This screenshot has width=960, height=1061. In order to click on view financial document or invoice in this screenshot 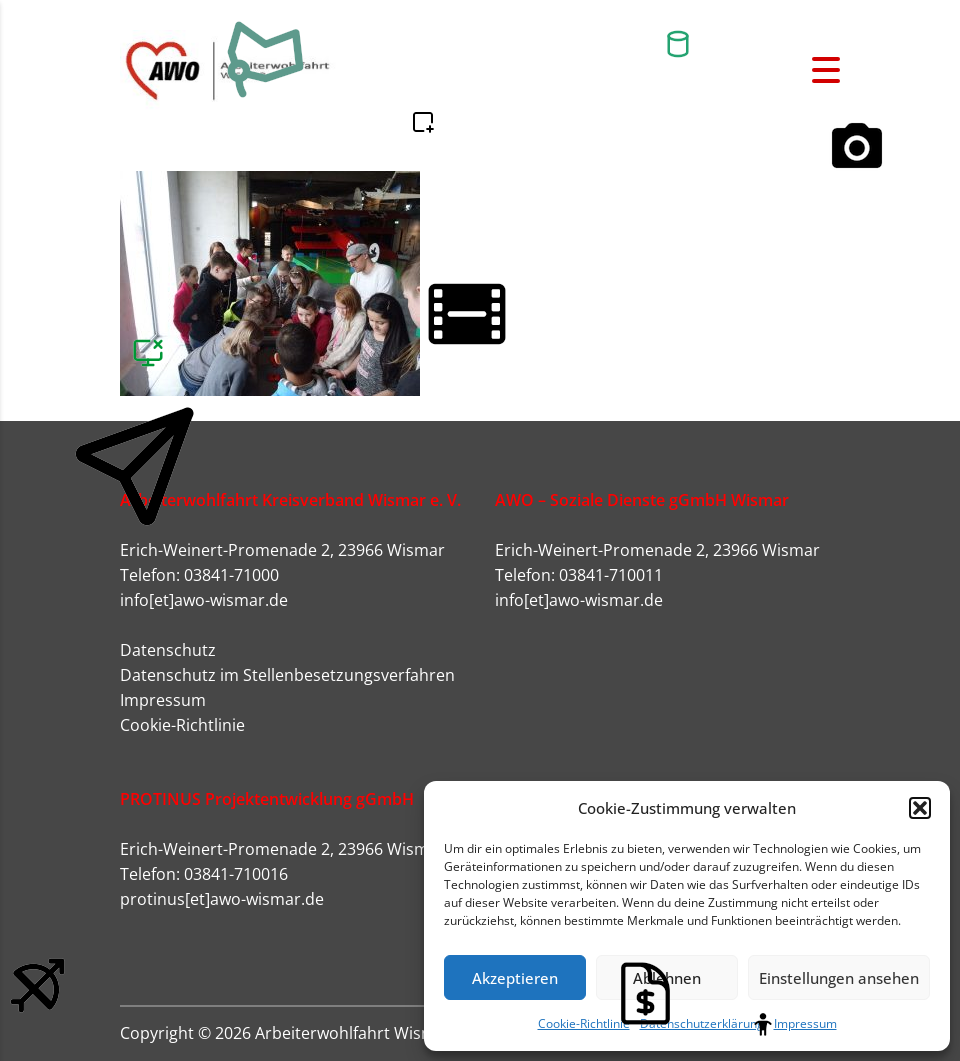, I will do `click(645, 993)`.